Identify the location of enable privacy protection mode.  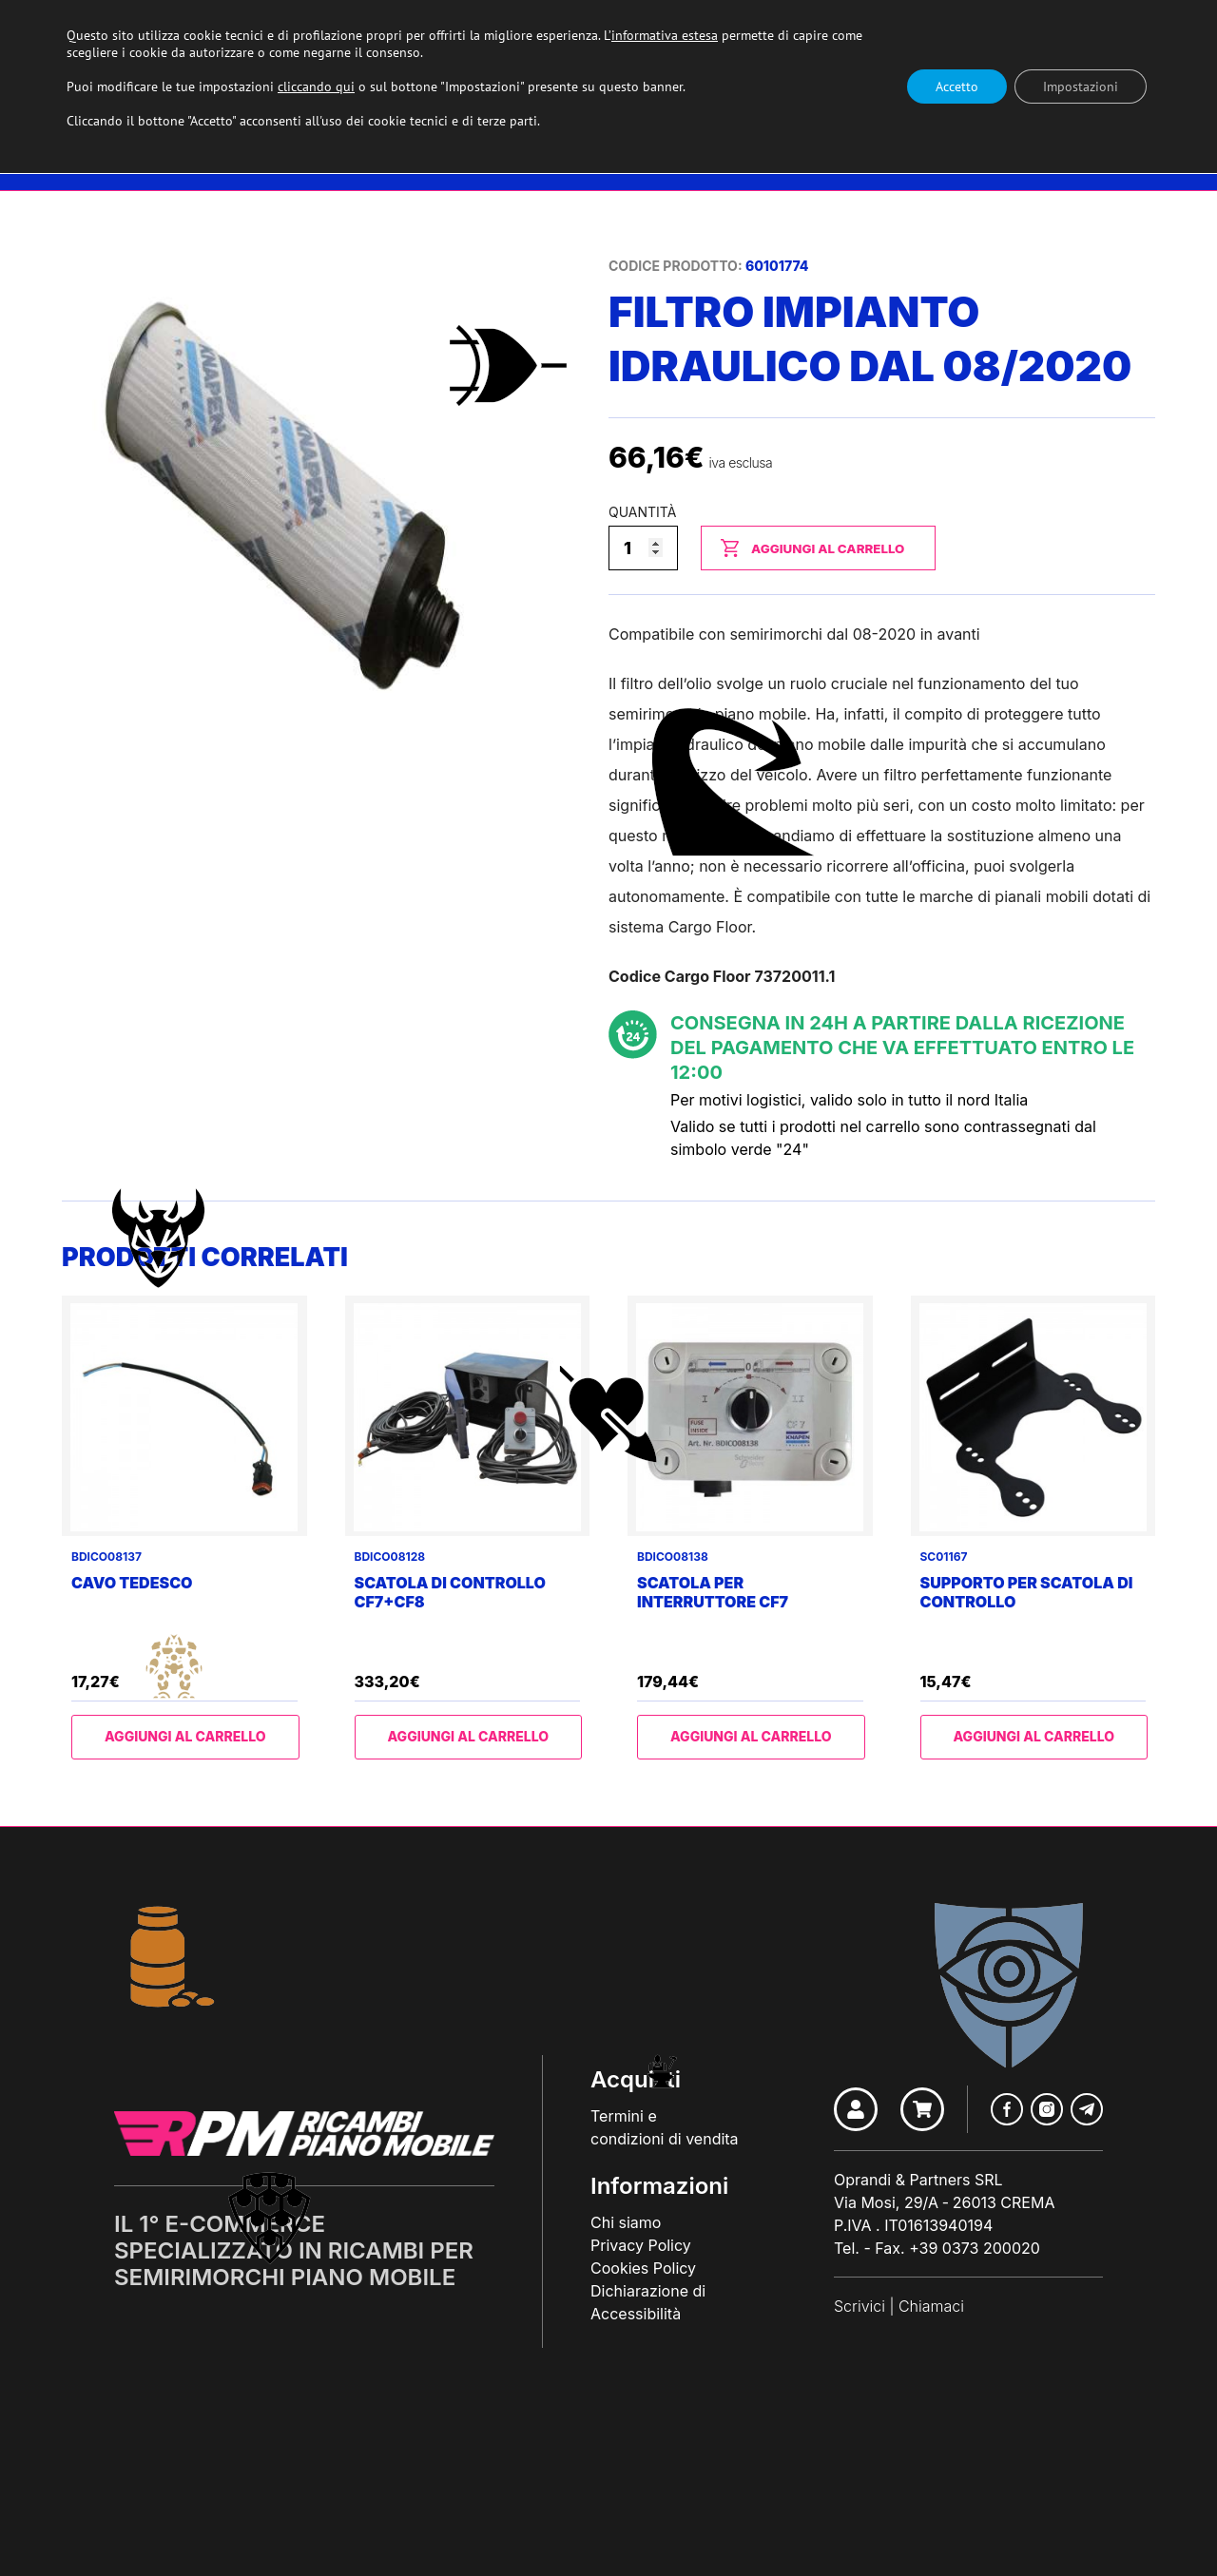
(1008, 1986).